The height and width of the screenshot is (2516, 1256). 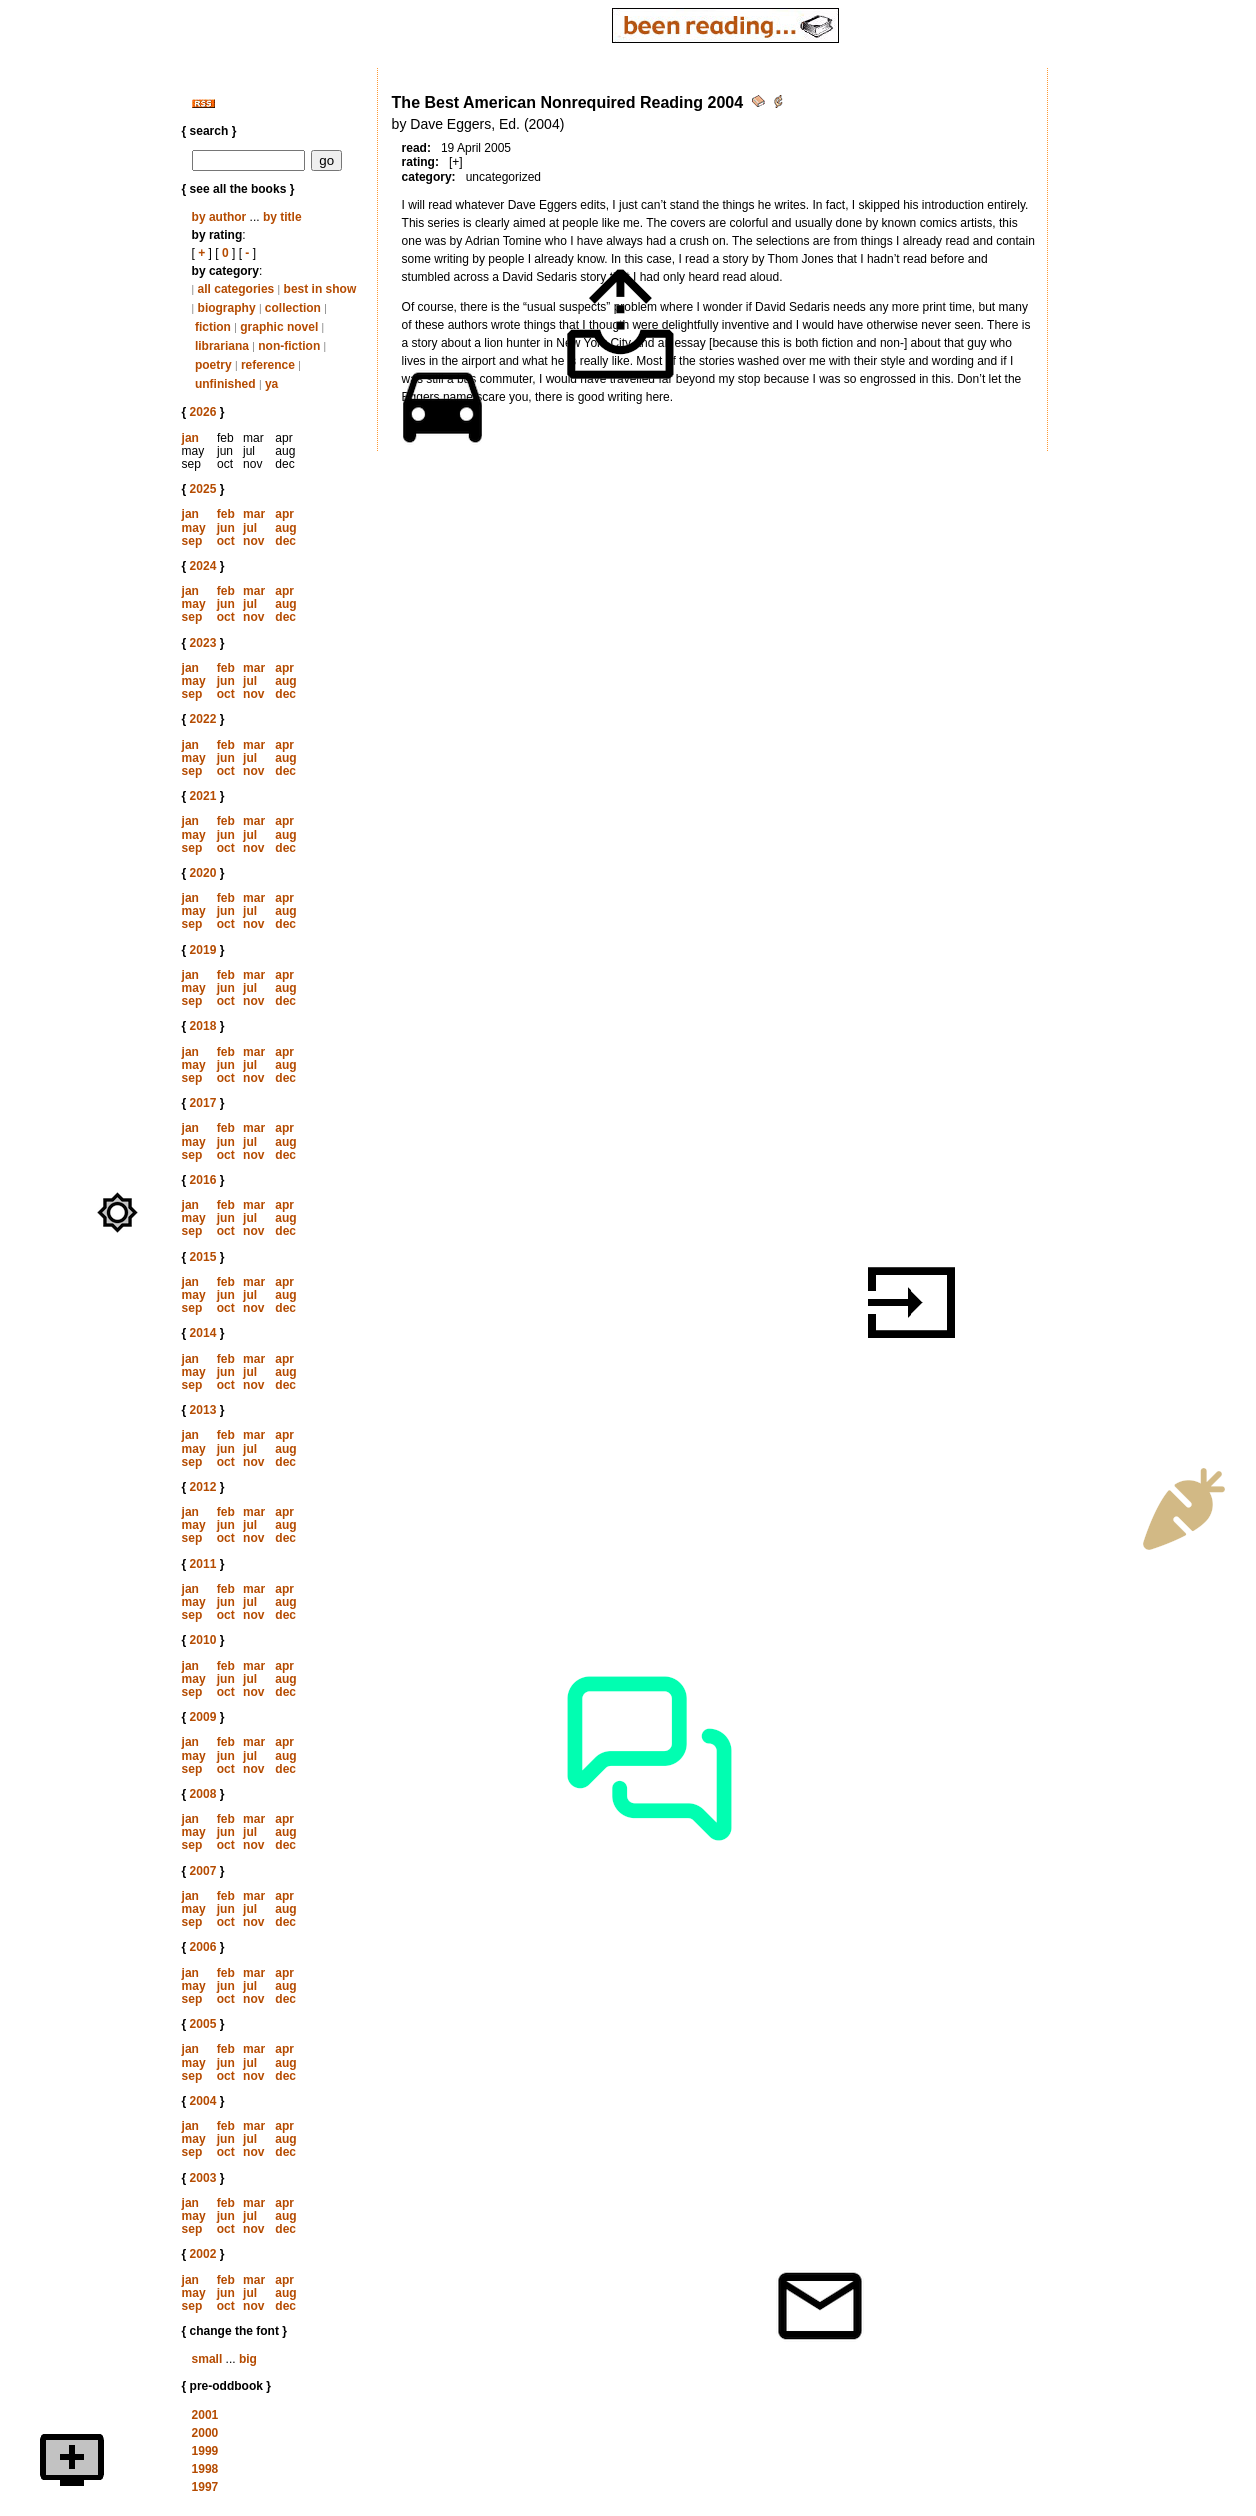 I want to click on view unread emails or messages, so click(x=820, y=2306).